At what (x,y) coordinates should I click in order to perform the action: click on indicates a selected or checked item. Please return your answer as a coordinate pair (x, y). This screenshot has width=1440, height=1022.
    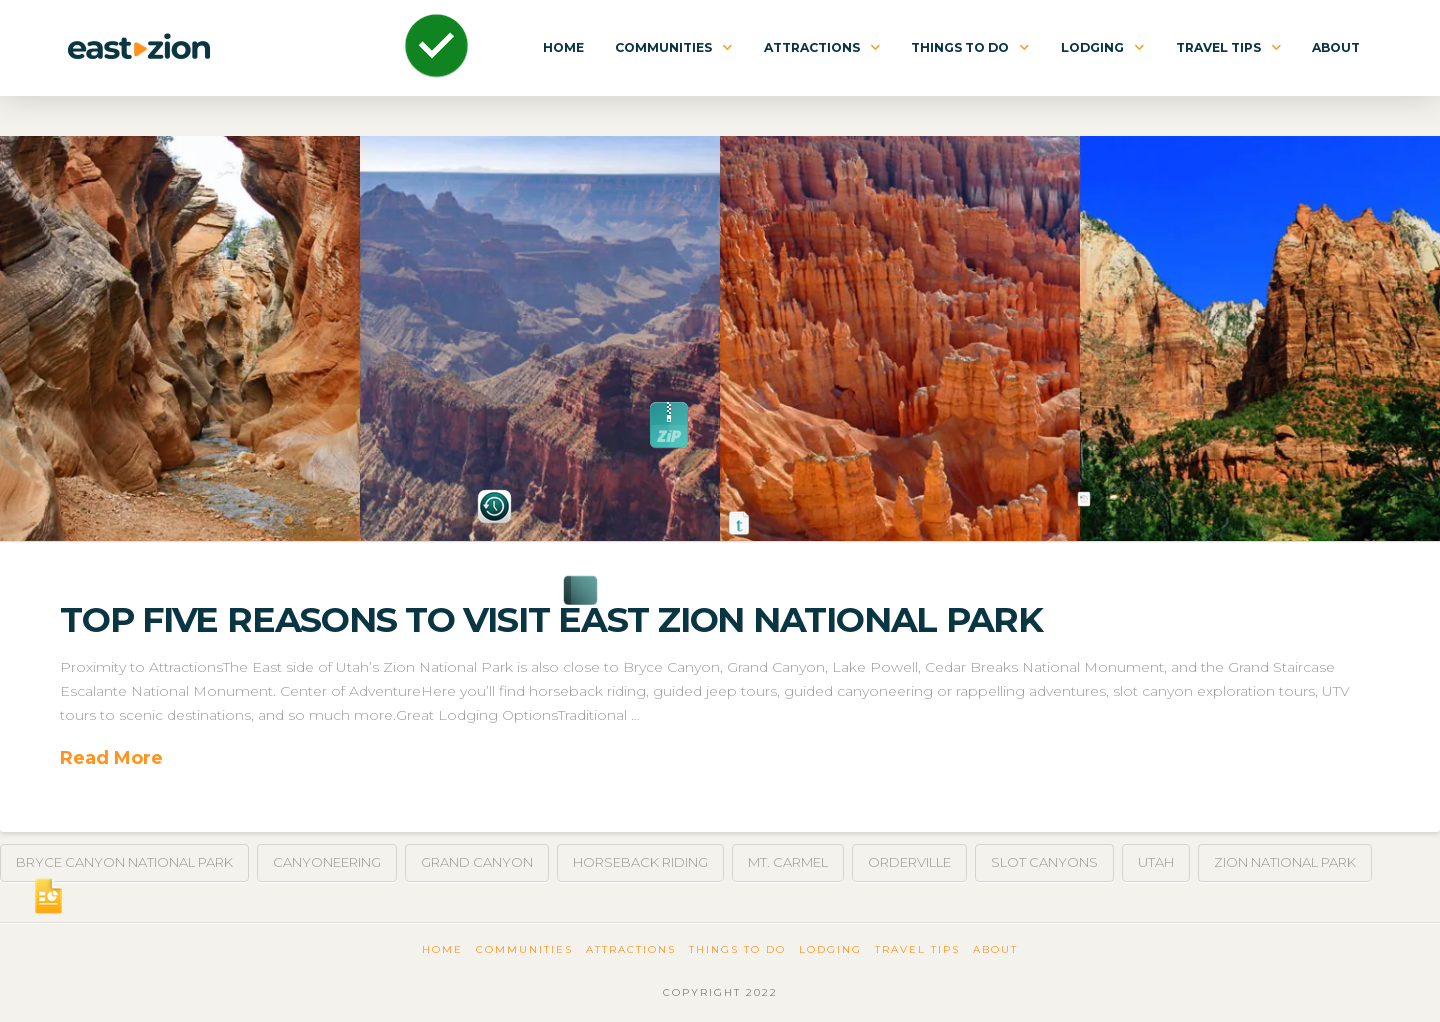
    Looking at the image, I should click on (436, 45).